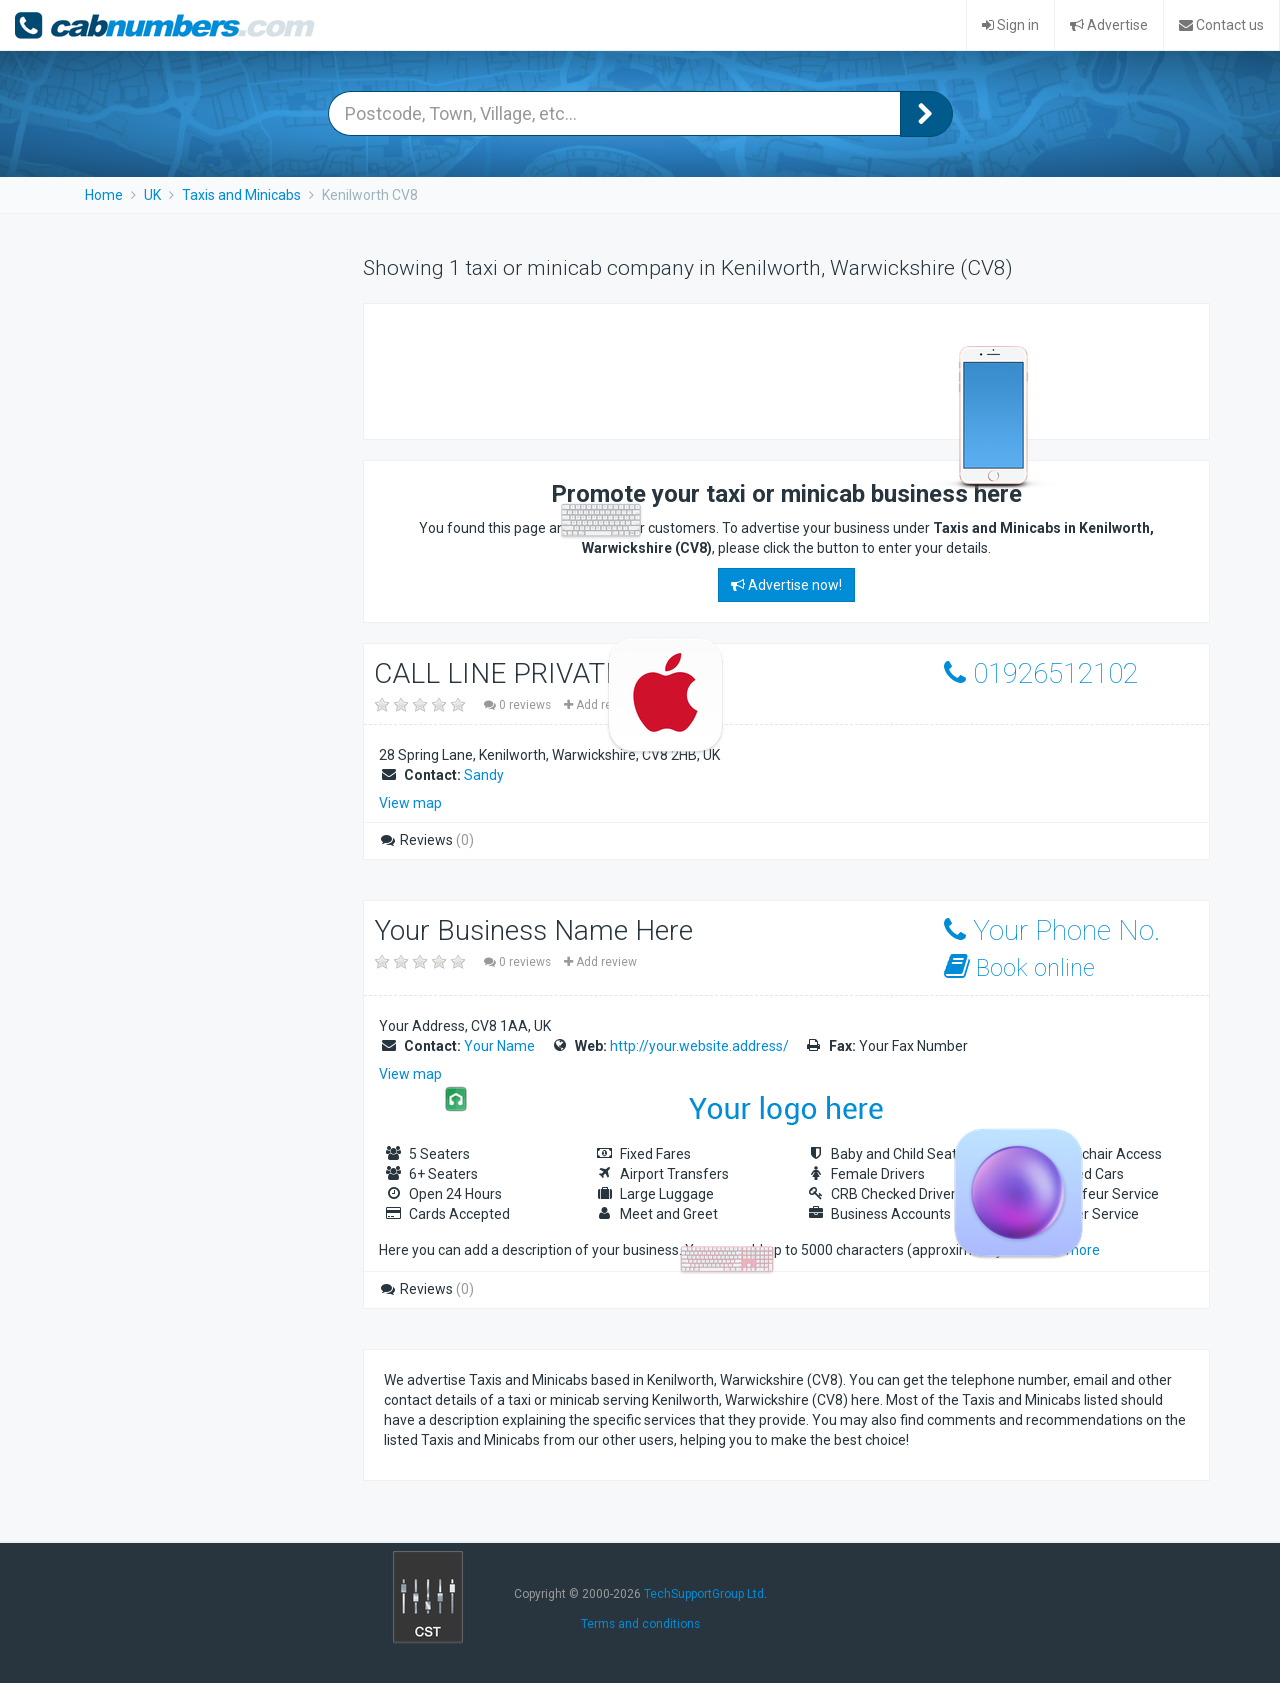 This screenshot has width=1280, height=1683. What do you see at coordinates (456, 1099) in the screenshot?
I see `an LMMS music project file` at bounding box center [456, 1099].